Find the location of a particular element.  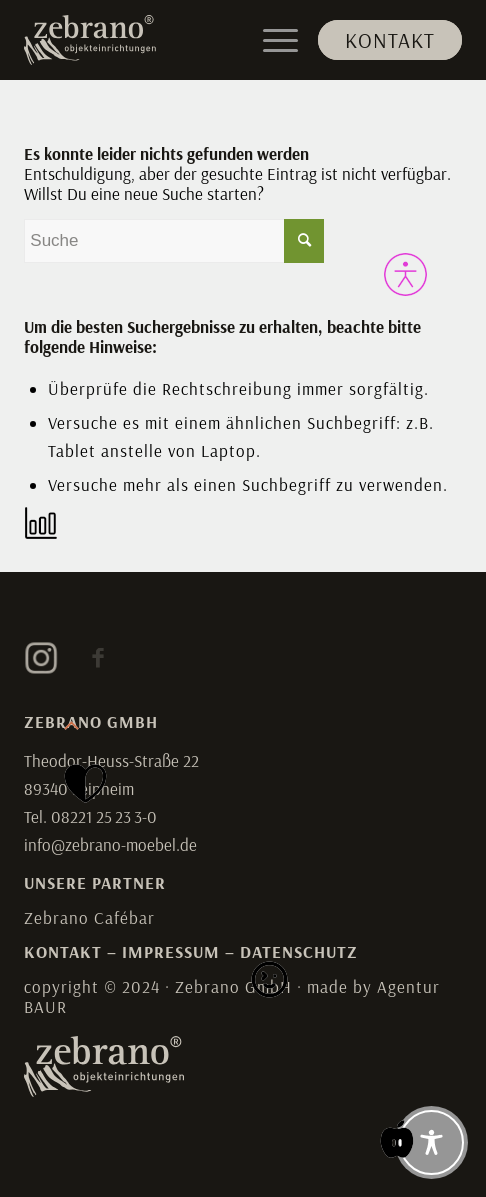

view analytics or statistics is located at coordinates (41, 523).